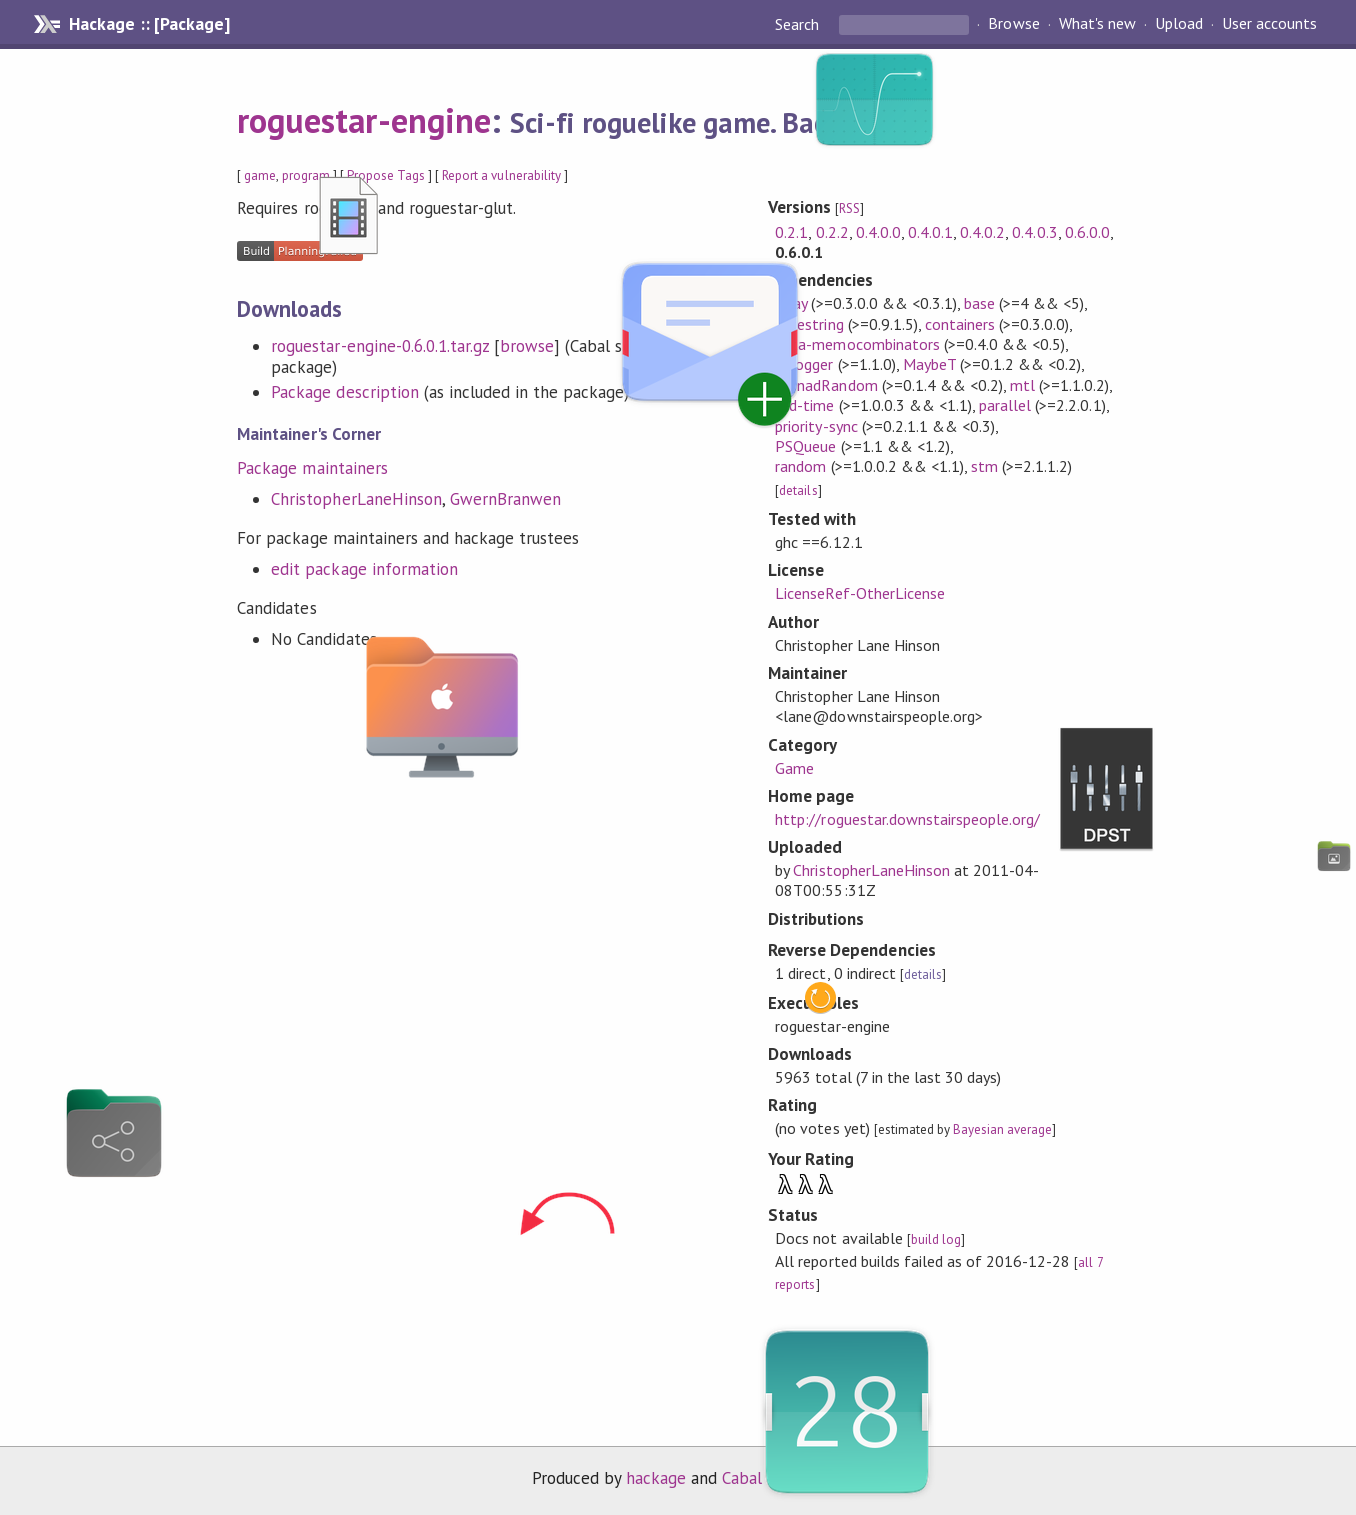 Image resolution: width=1356 pixels, height=1515 pixels. Describe the element at coordinates (874, 99) in the screenshot. I see `open GNOME Usage system monitor app` at that location.